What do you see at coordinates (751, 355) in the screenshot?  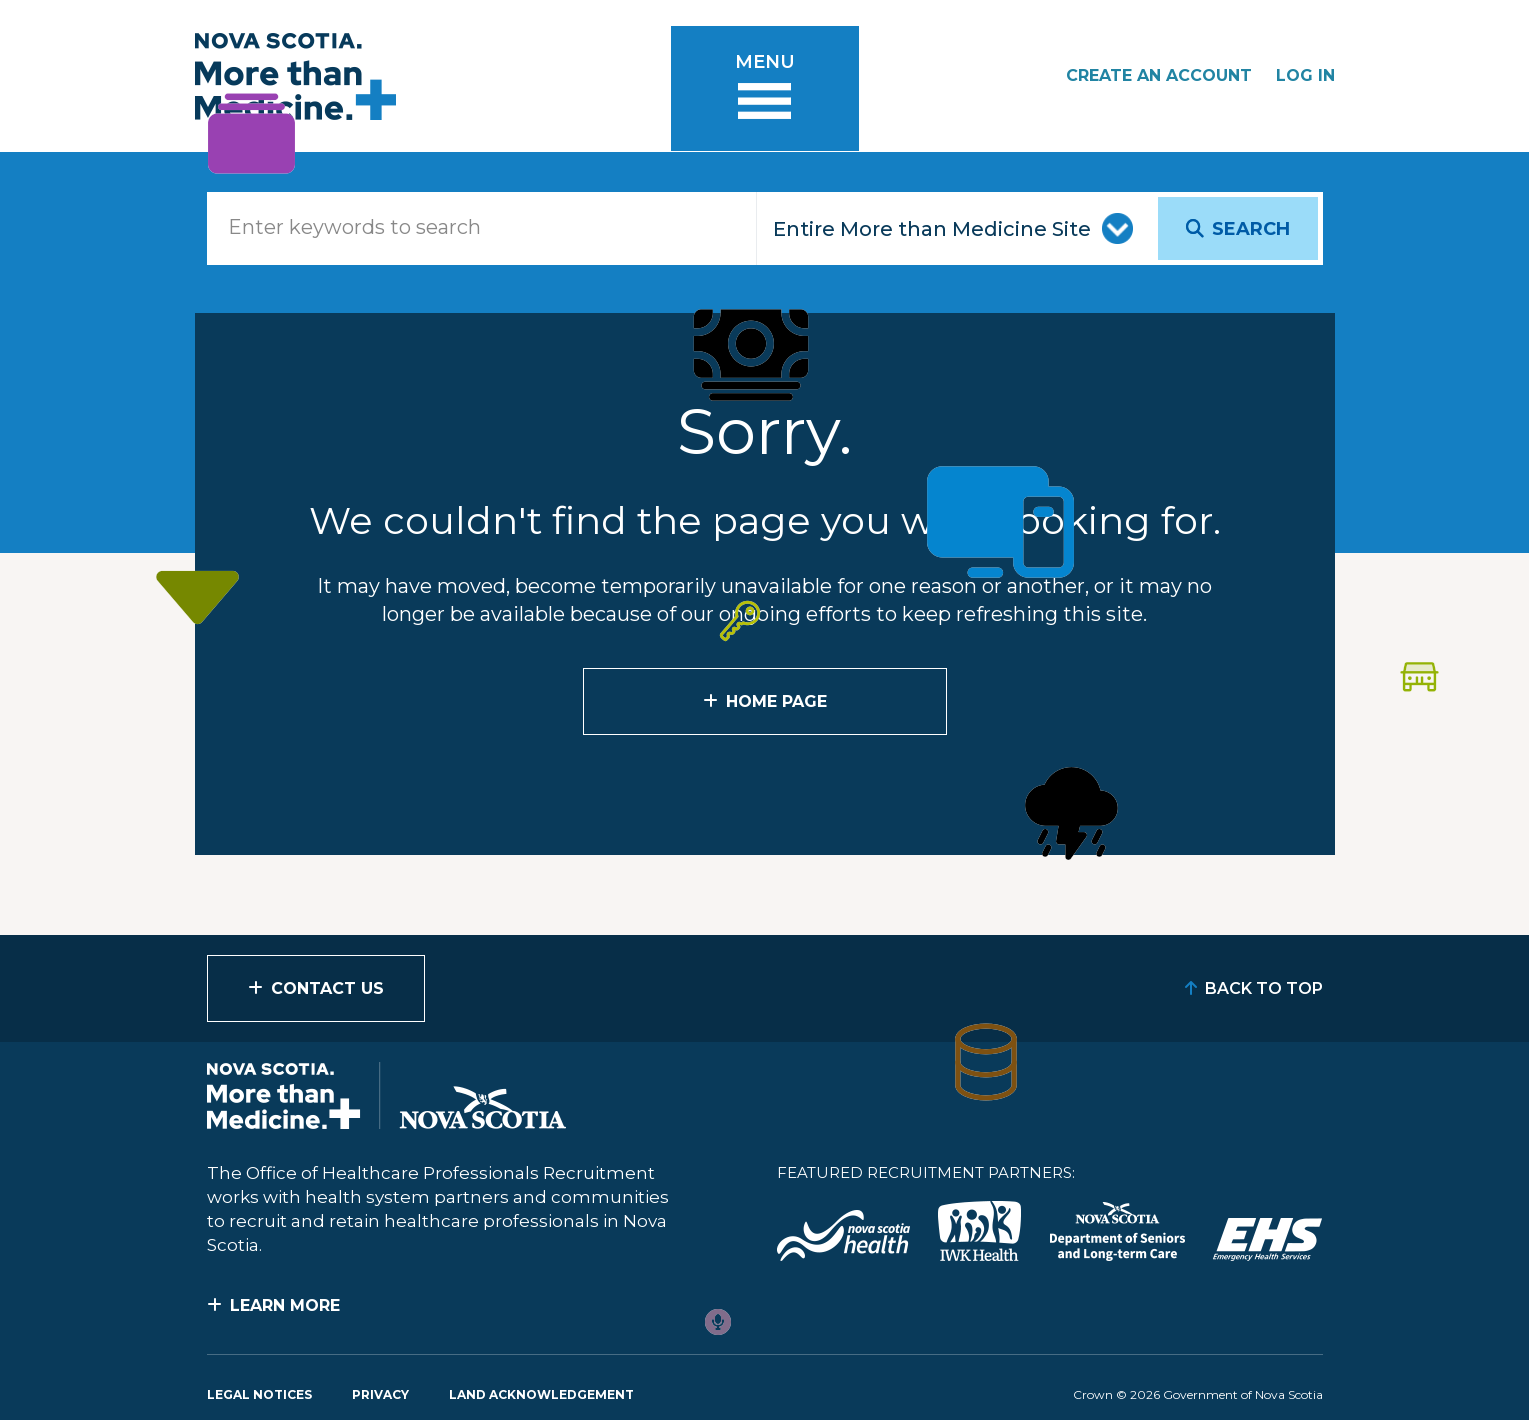 I see `view your cash balance` at bounding box center [751, 355].